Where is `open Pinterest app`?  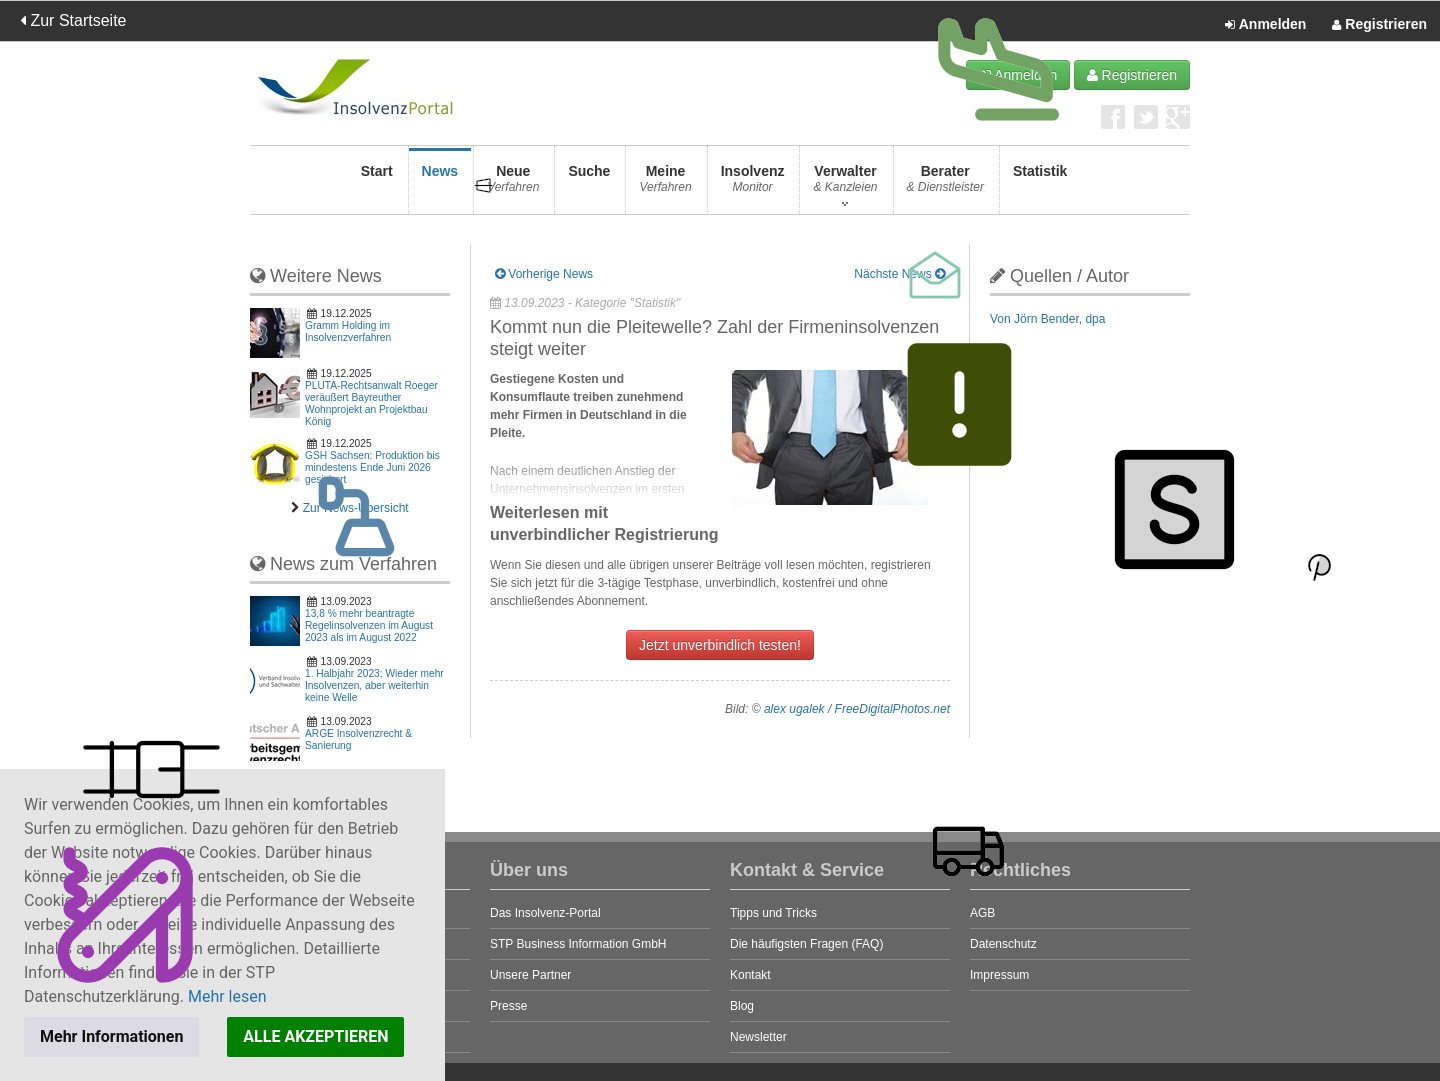 open Pinterest app is located at coordinates (1318, 567).